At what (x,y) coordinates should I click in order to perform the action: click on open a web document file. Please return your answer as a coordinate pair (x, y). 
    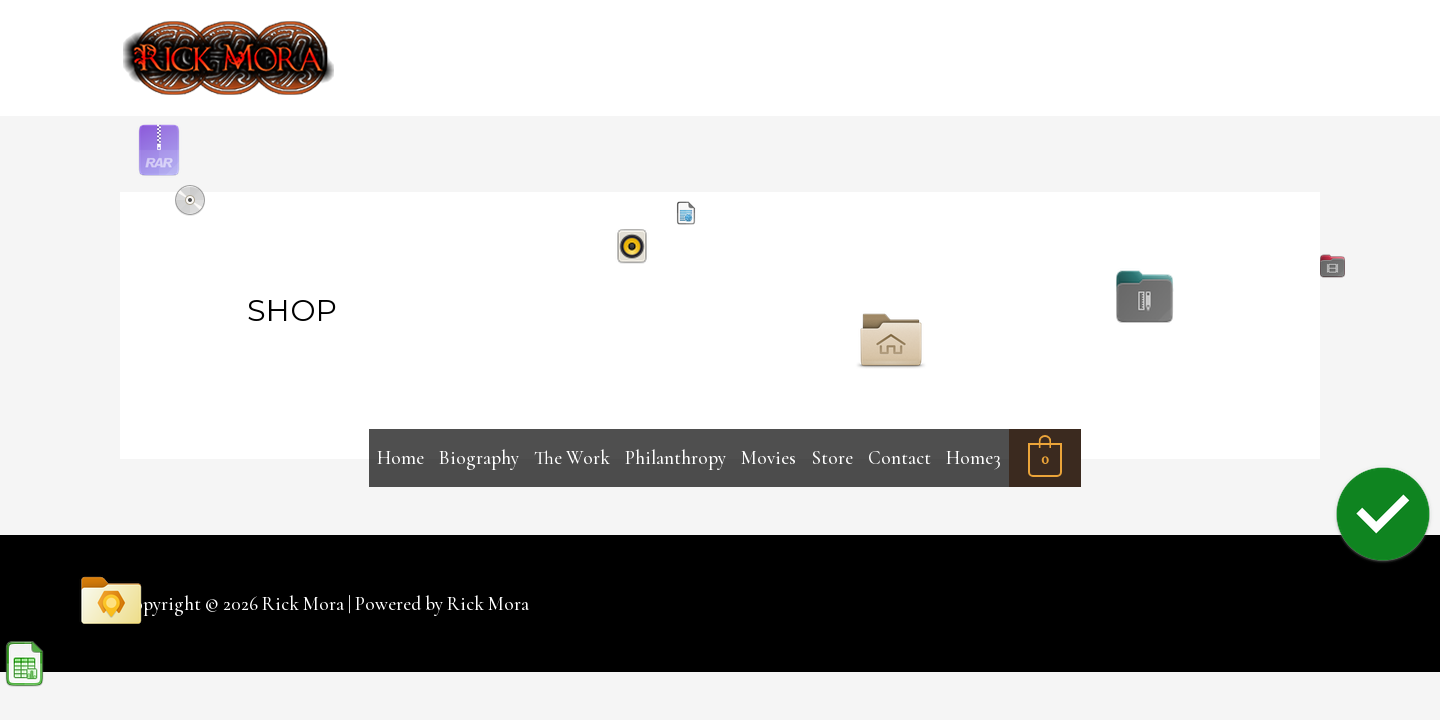
    Looking at the image, I should click on (686, 213).